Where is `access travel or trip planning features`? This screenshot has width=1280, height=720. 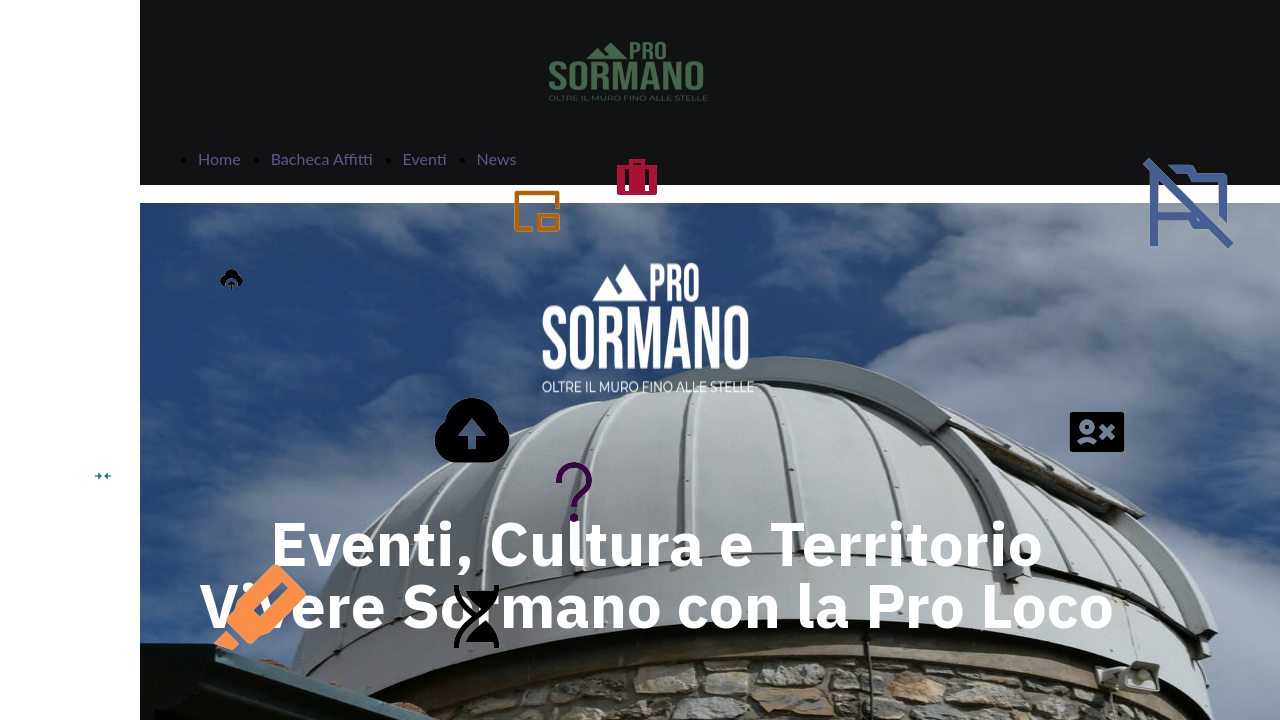
access travel or trip planning features is located at coordinates (637, 177).